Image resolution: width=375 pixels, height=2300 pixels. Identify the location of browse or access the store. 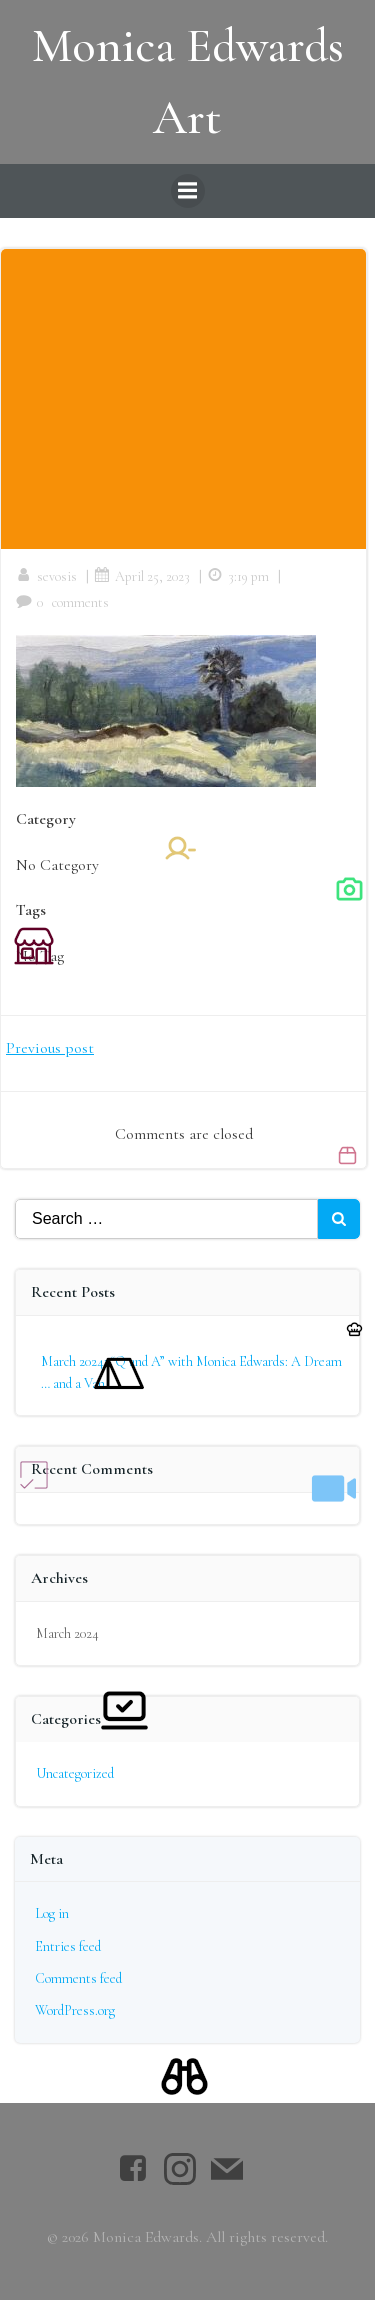
(34, 946).